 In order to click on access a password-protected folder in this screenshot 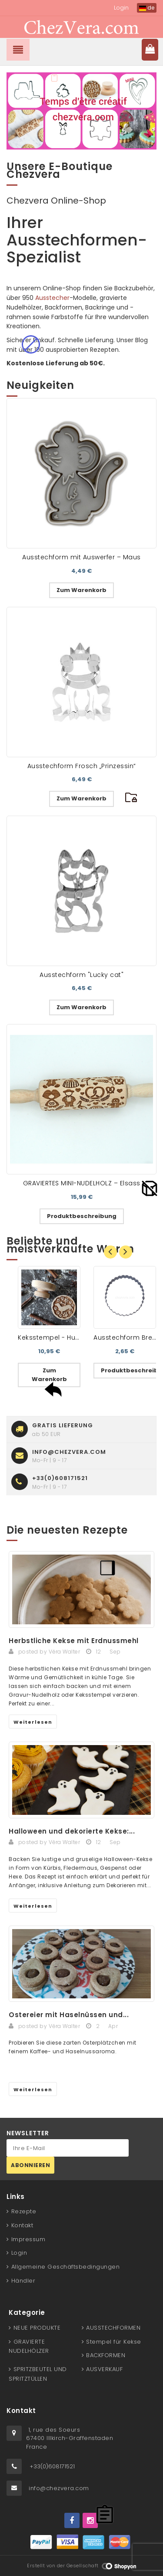, I will do `click(131, 797)`.